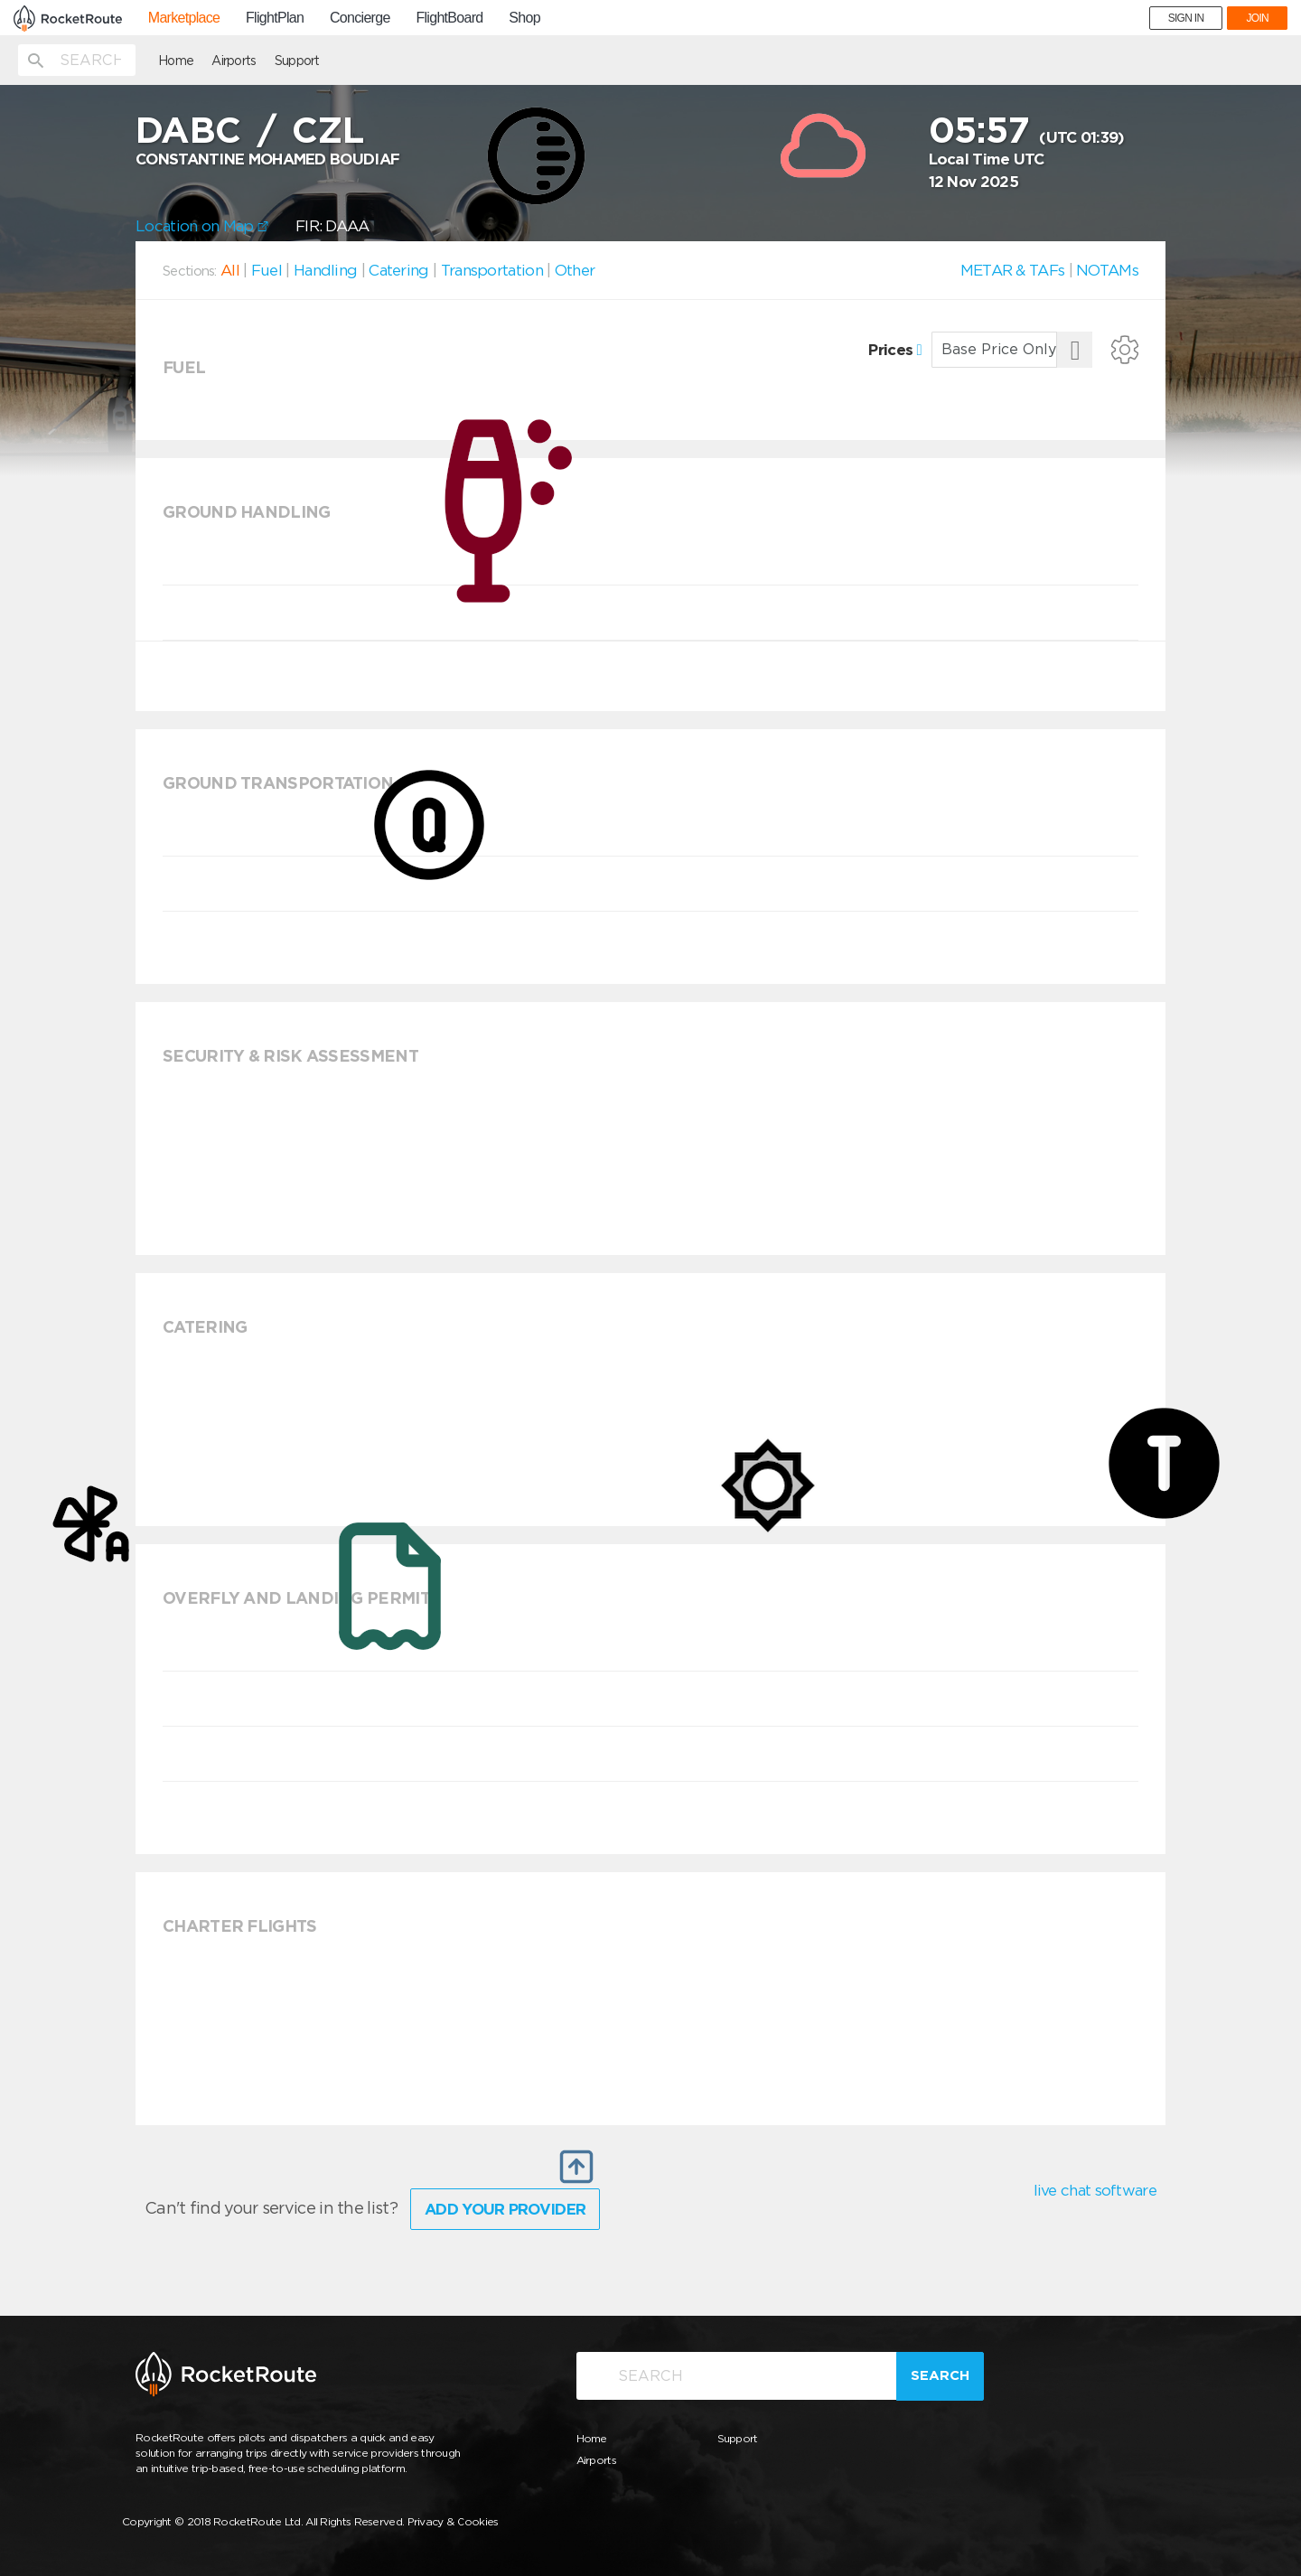  I want to click on view invoice or billing details, so click(389, 1586).